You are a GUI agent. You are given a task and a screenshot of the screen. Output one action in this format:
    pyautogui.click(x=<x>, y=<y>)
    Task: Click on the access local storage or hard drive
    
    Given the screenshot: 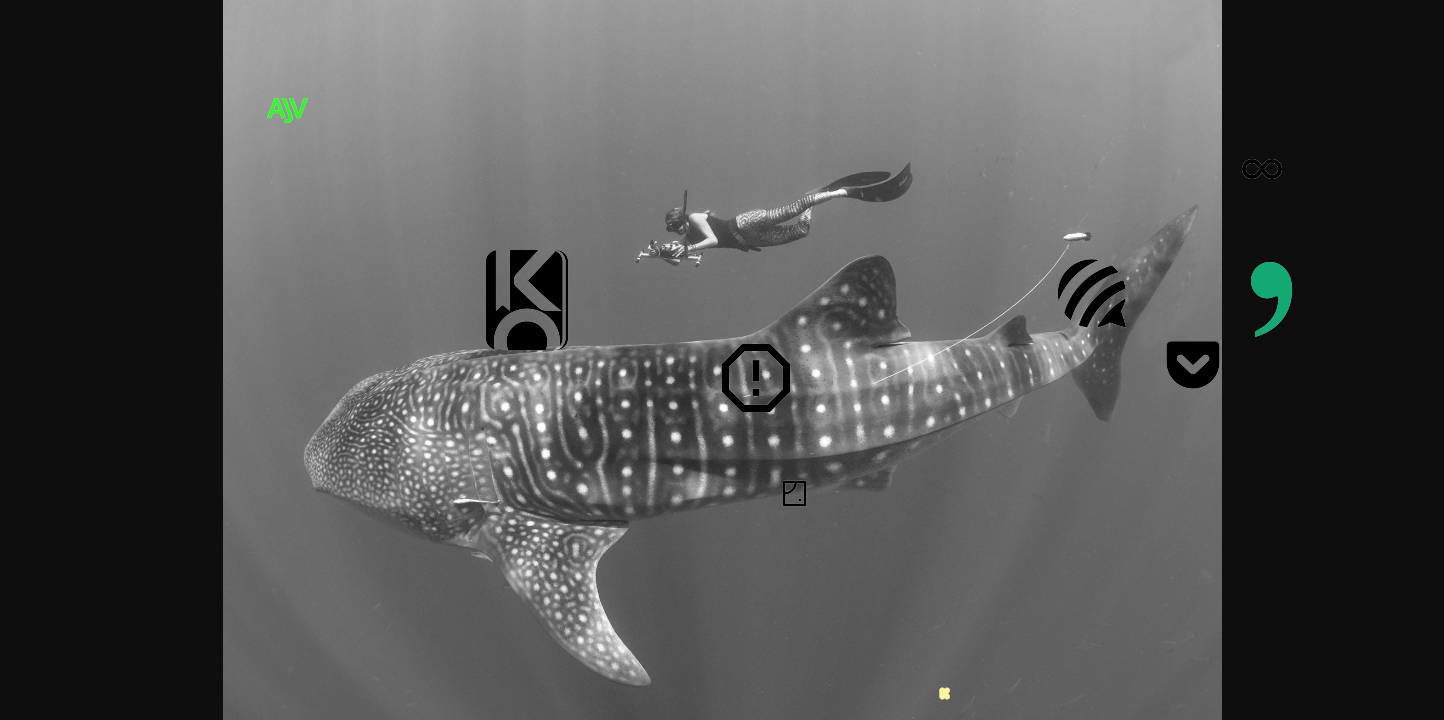 What is the action you would take?
    pyautogui.click(x=794, y=493)
    